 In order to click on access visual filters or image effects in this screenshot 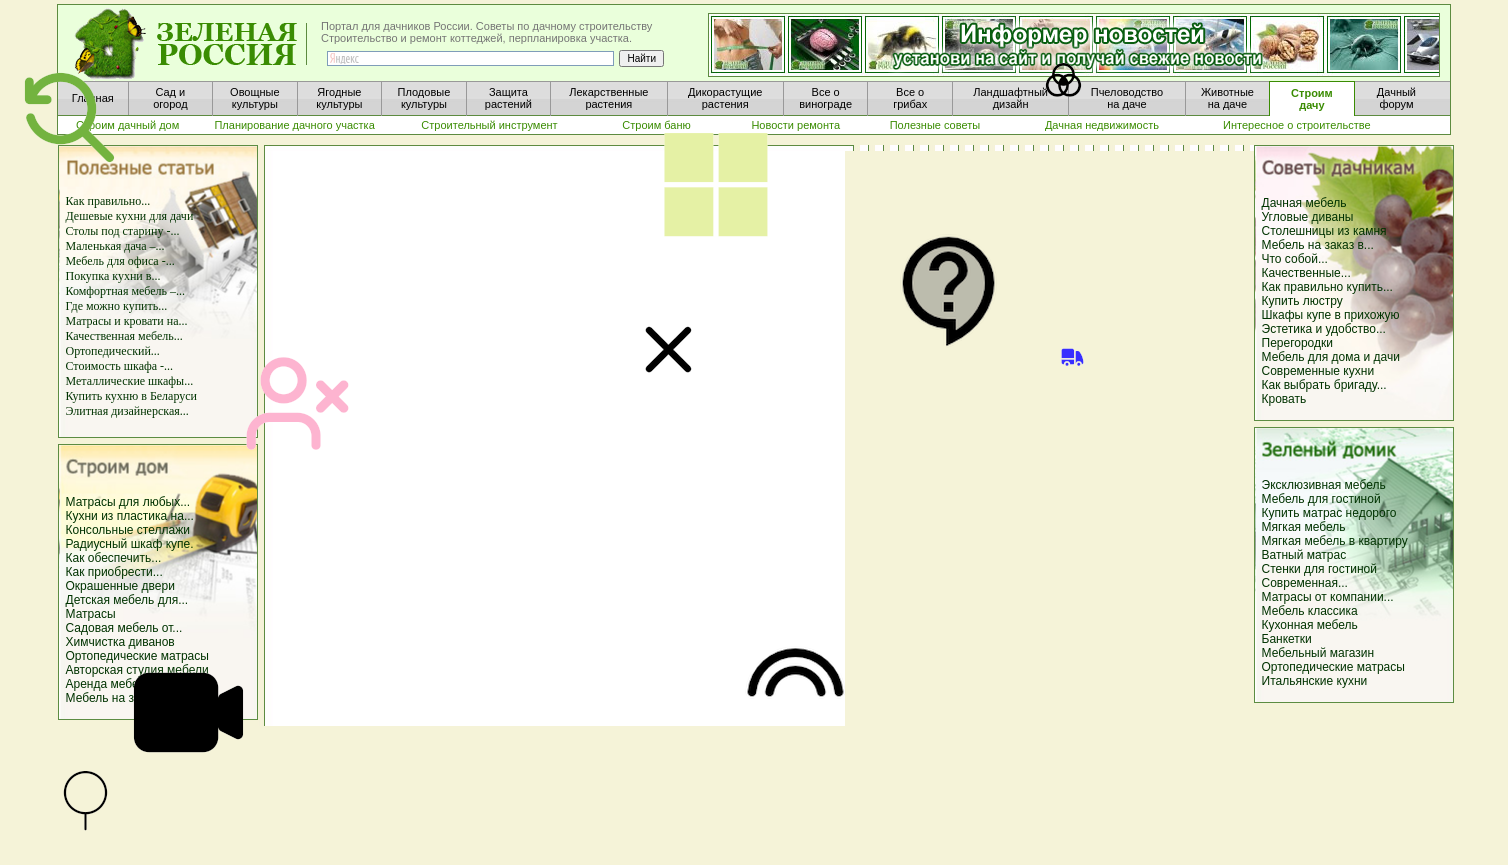, I will do `click(795, 674)`.